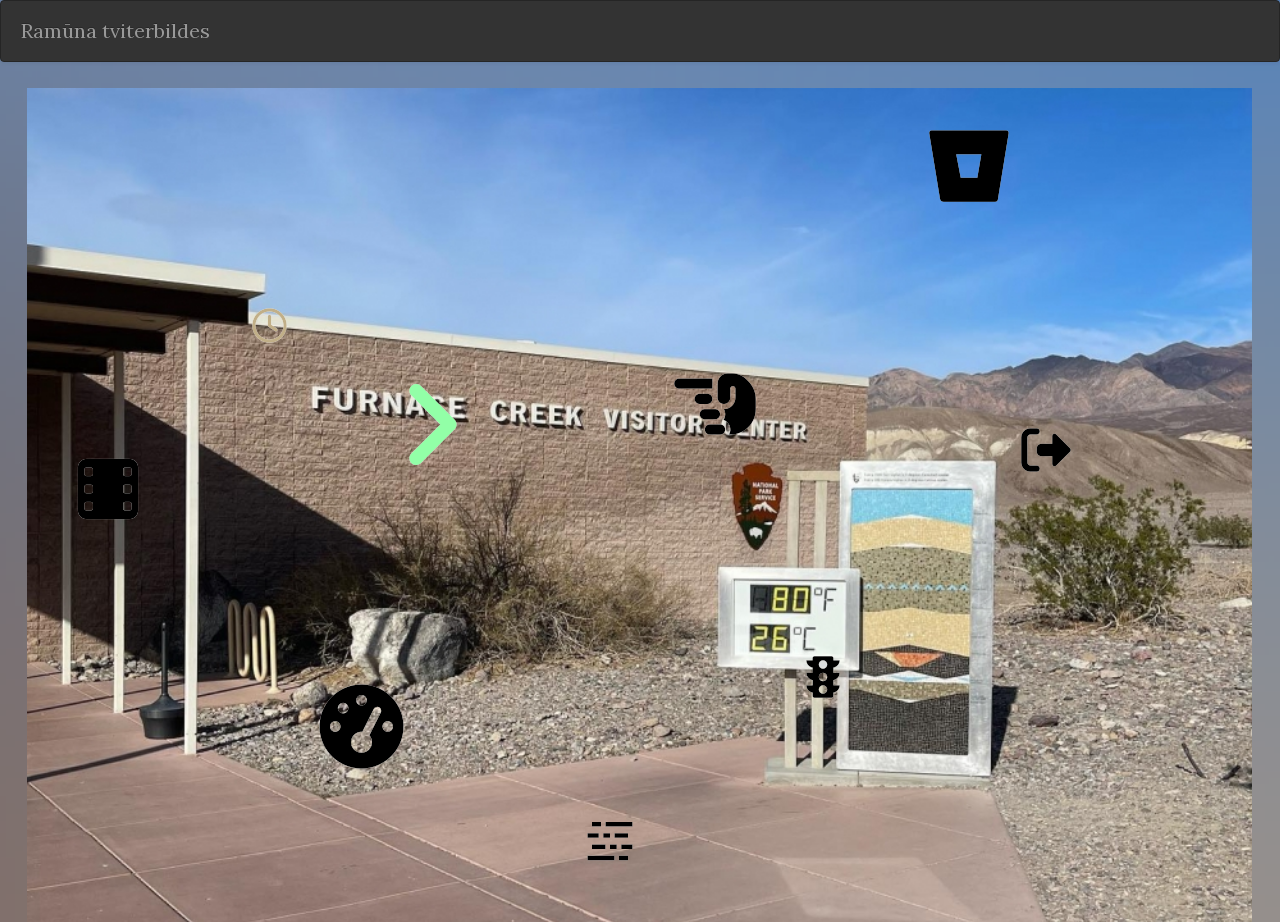 Image resolution: width=1280 pixels, height=922 pixels. I want to click on navigate to the next item or screen, so click(429, 424).